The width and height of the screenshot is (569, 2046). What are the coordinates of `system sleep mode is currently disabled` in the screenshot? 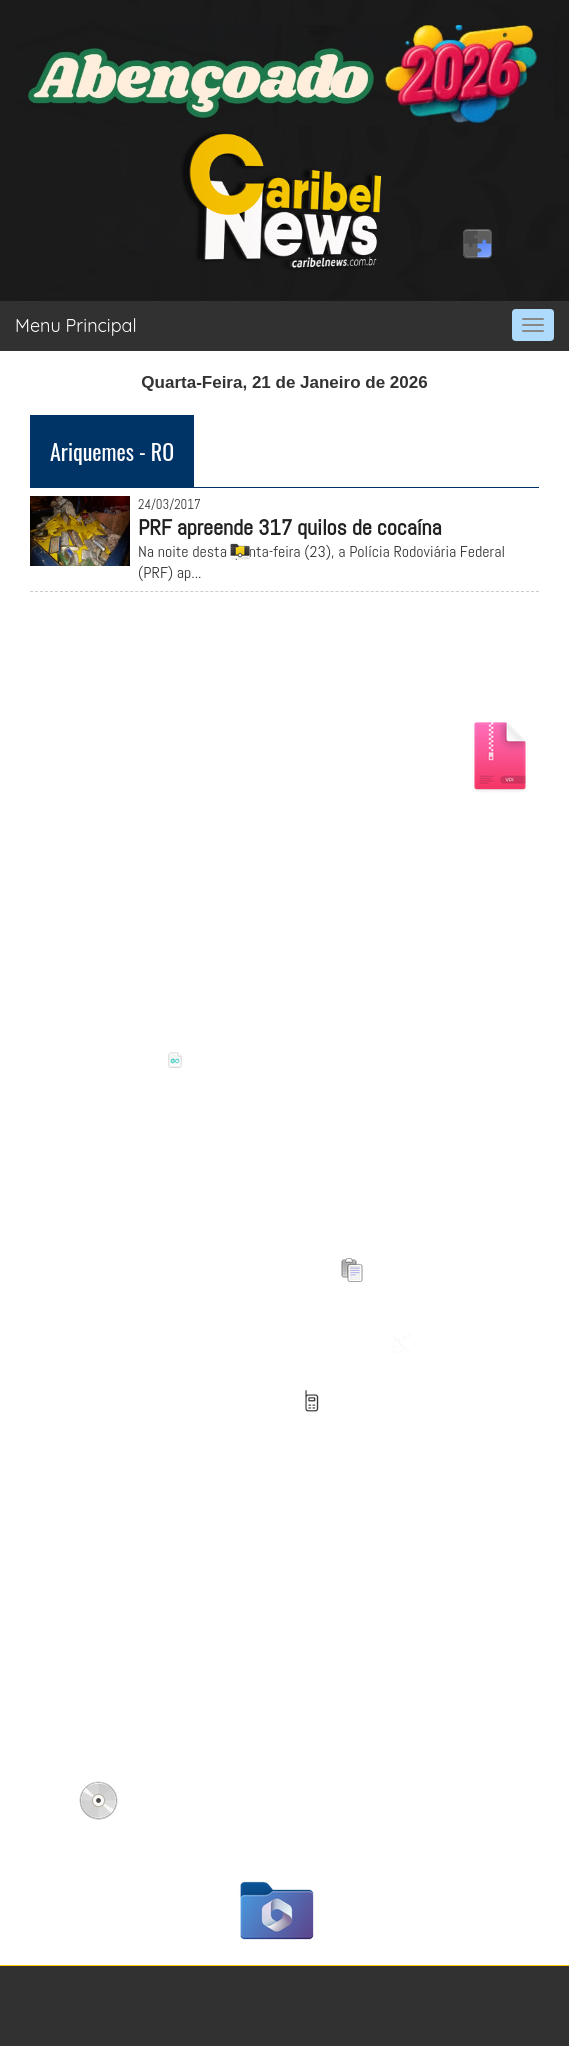 It's located at (401, 1343).